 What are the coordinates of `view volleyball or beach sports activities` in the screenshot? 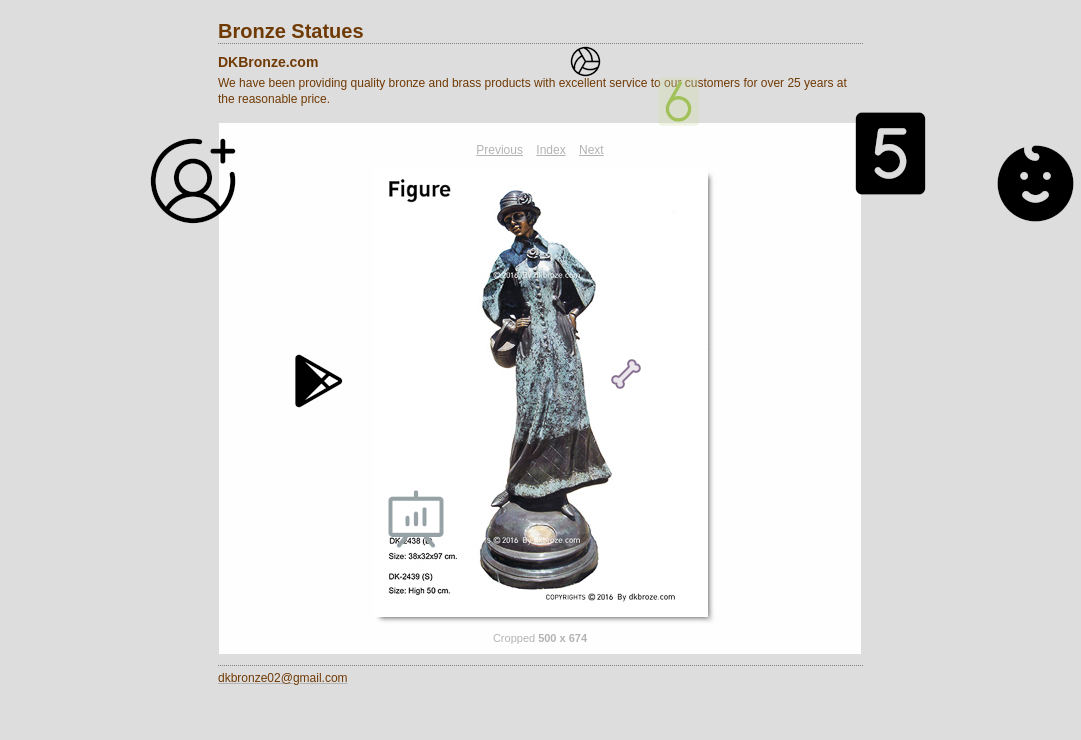 It's located at (585, 61).